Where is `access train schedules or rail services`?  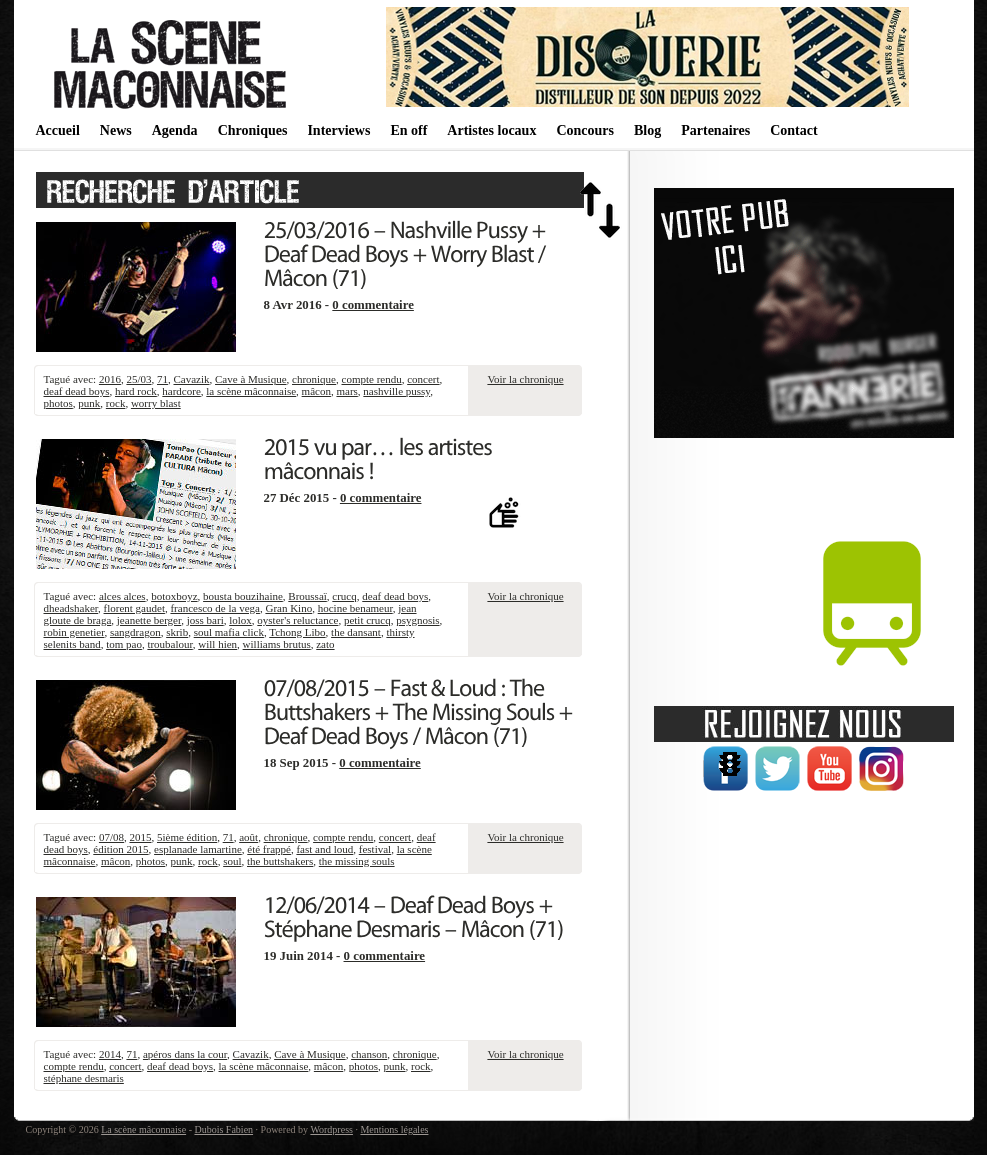
access train schedules or rail services is located at coordinates (872, 599).